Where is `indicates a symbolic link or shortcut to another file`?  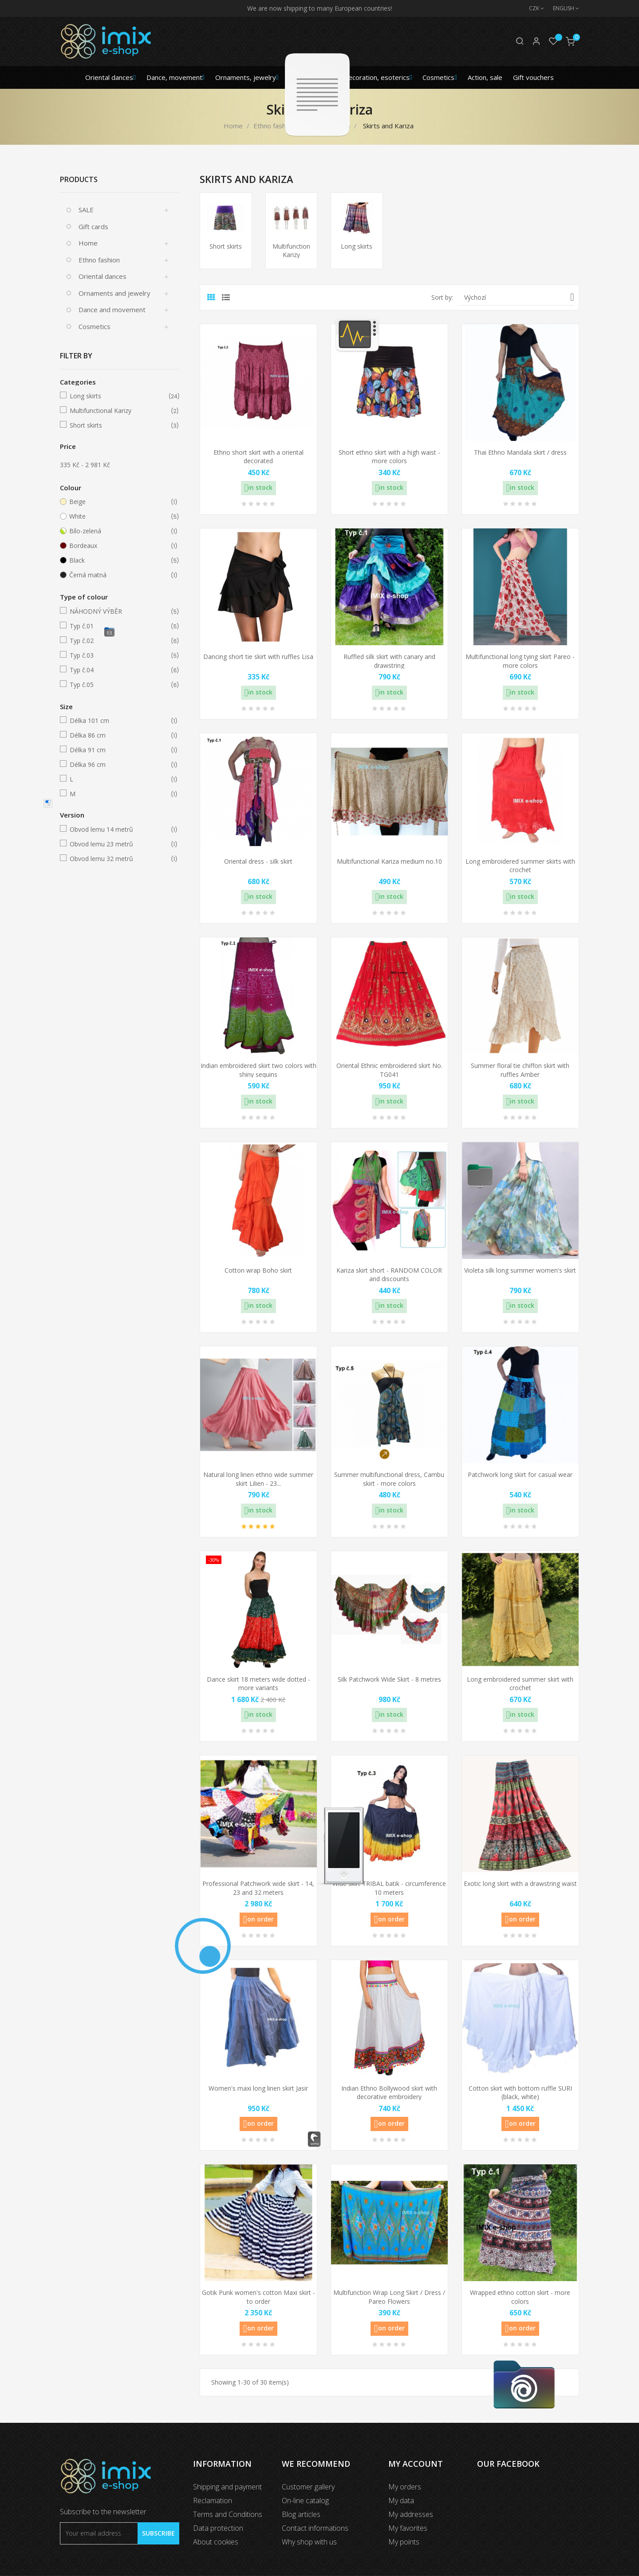
indicates a symbolic link or shortcut to another file is located at coordinates (384, 1454).